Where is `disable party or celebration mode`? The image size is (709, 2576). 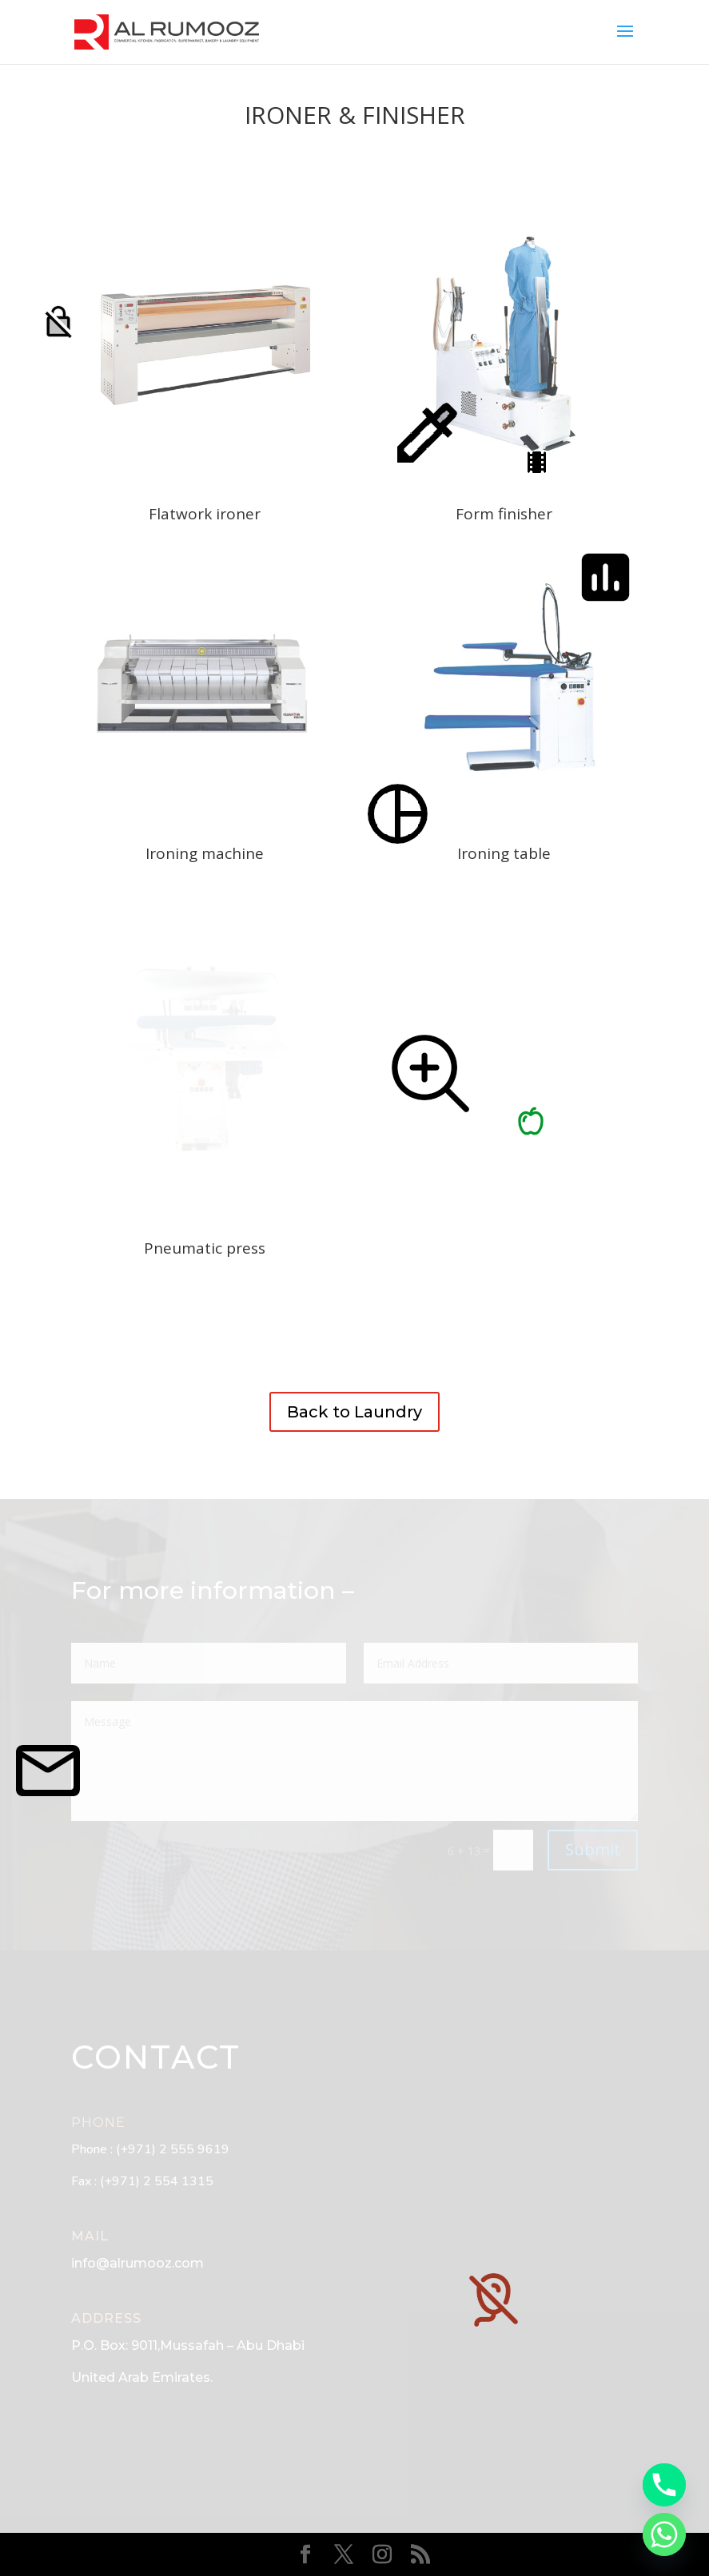 disable party or celebration mode is located at coordinates (493, 2300).